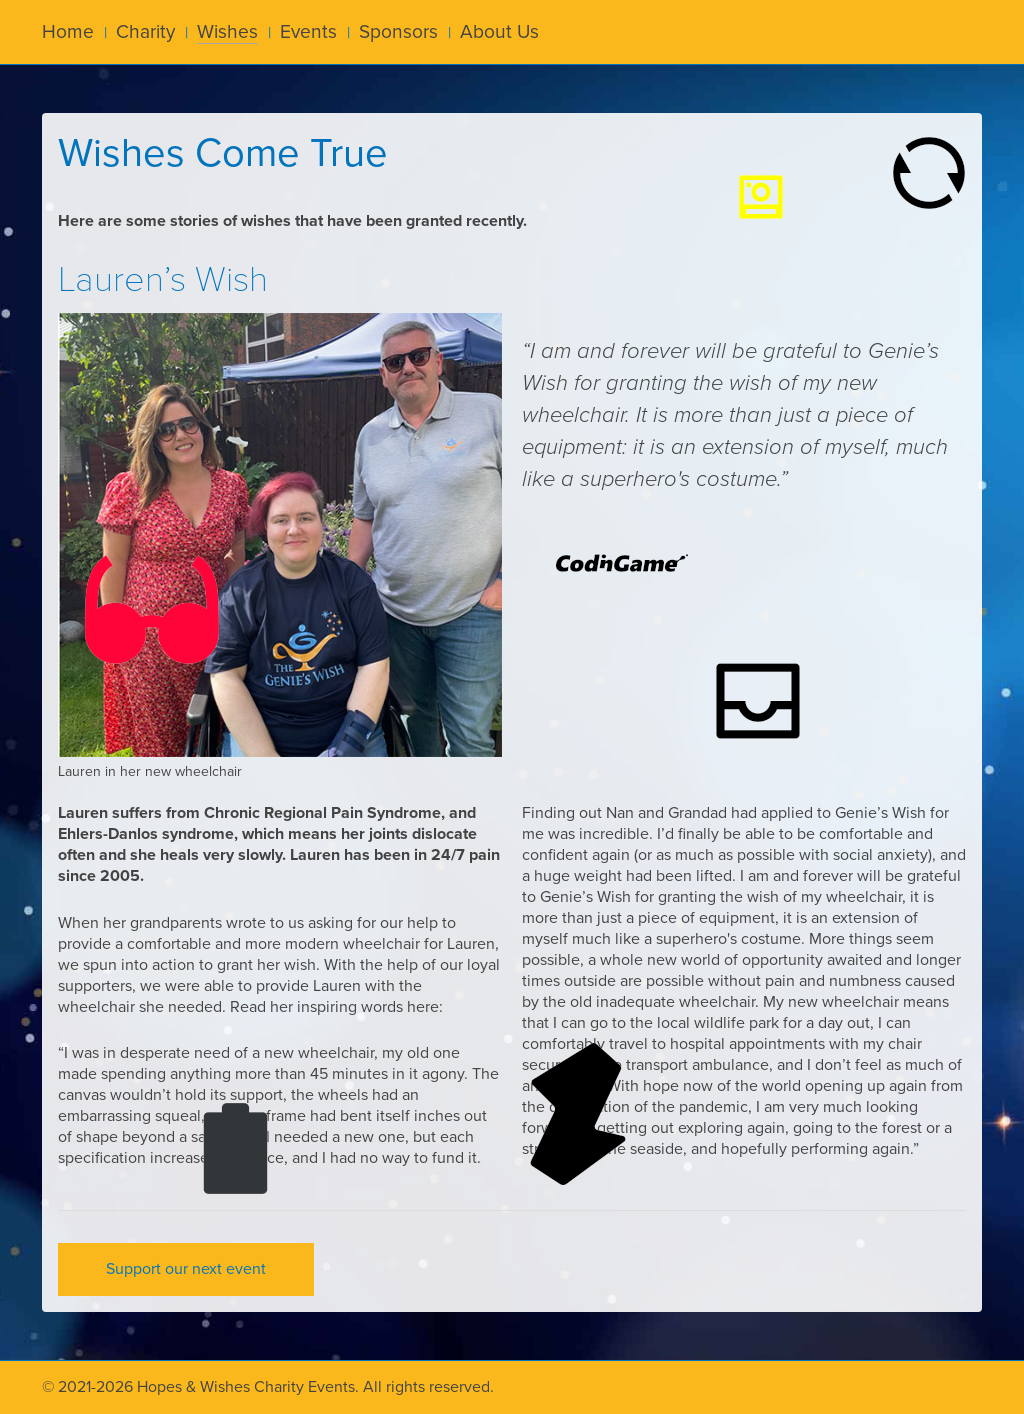  I want to click on indicates low battery level, so click(235, 1148).